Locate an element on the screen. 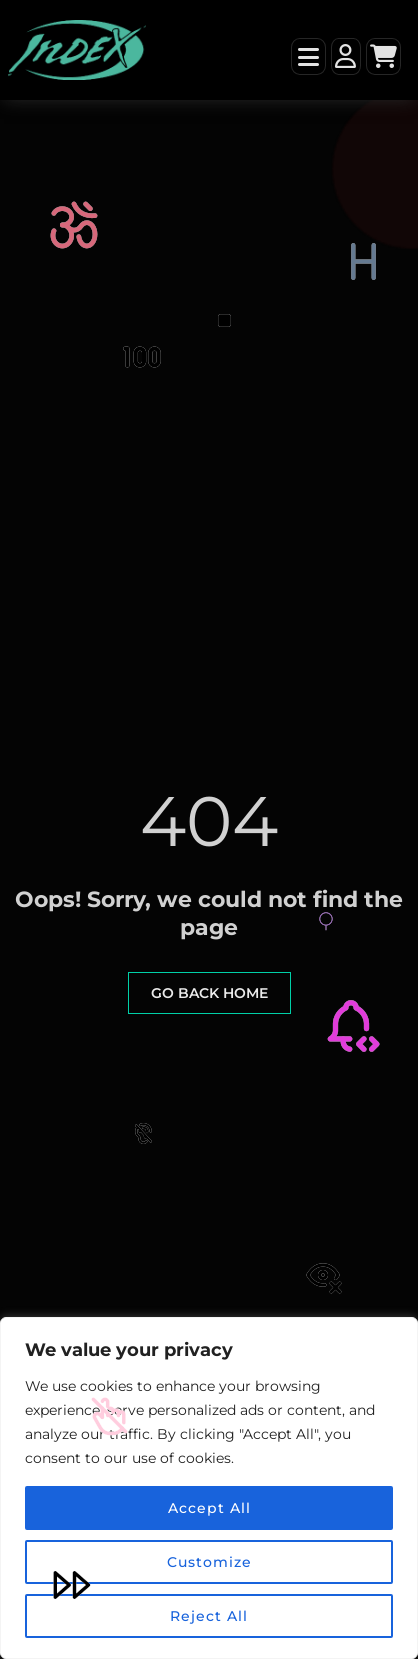 The height and width of the screenshot is (1659, 418). indicates a perfect score or 100% completion is located at coordinates (142, 357).